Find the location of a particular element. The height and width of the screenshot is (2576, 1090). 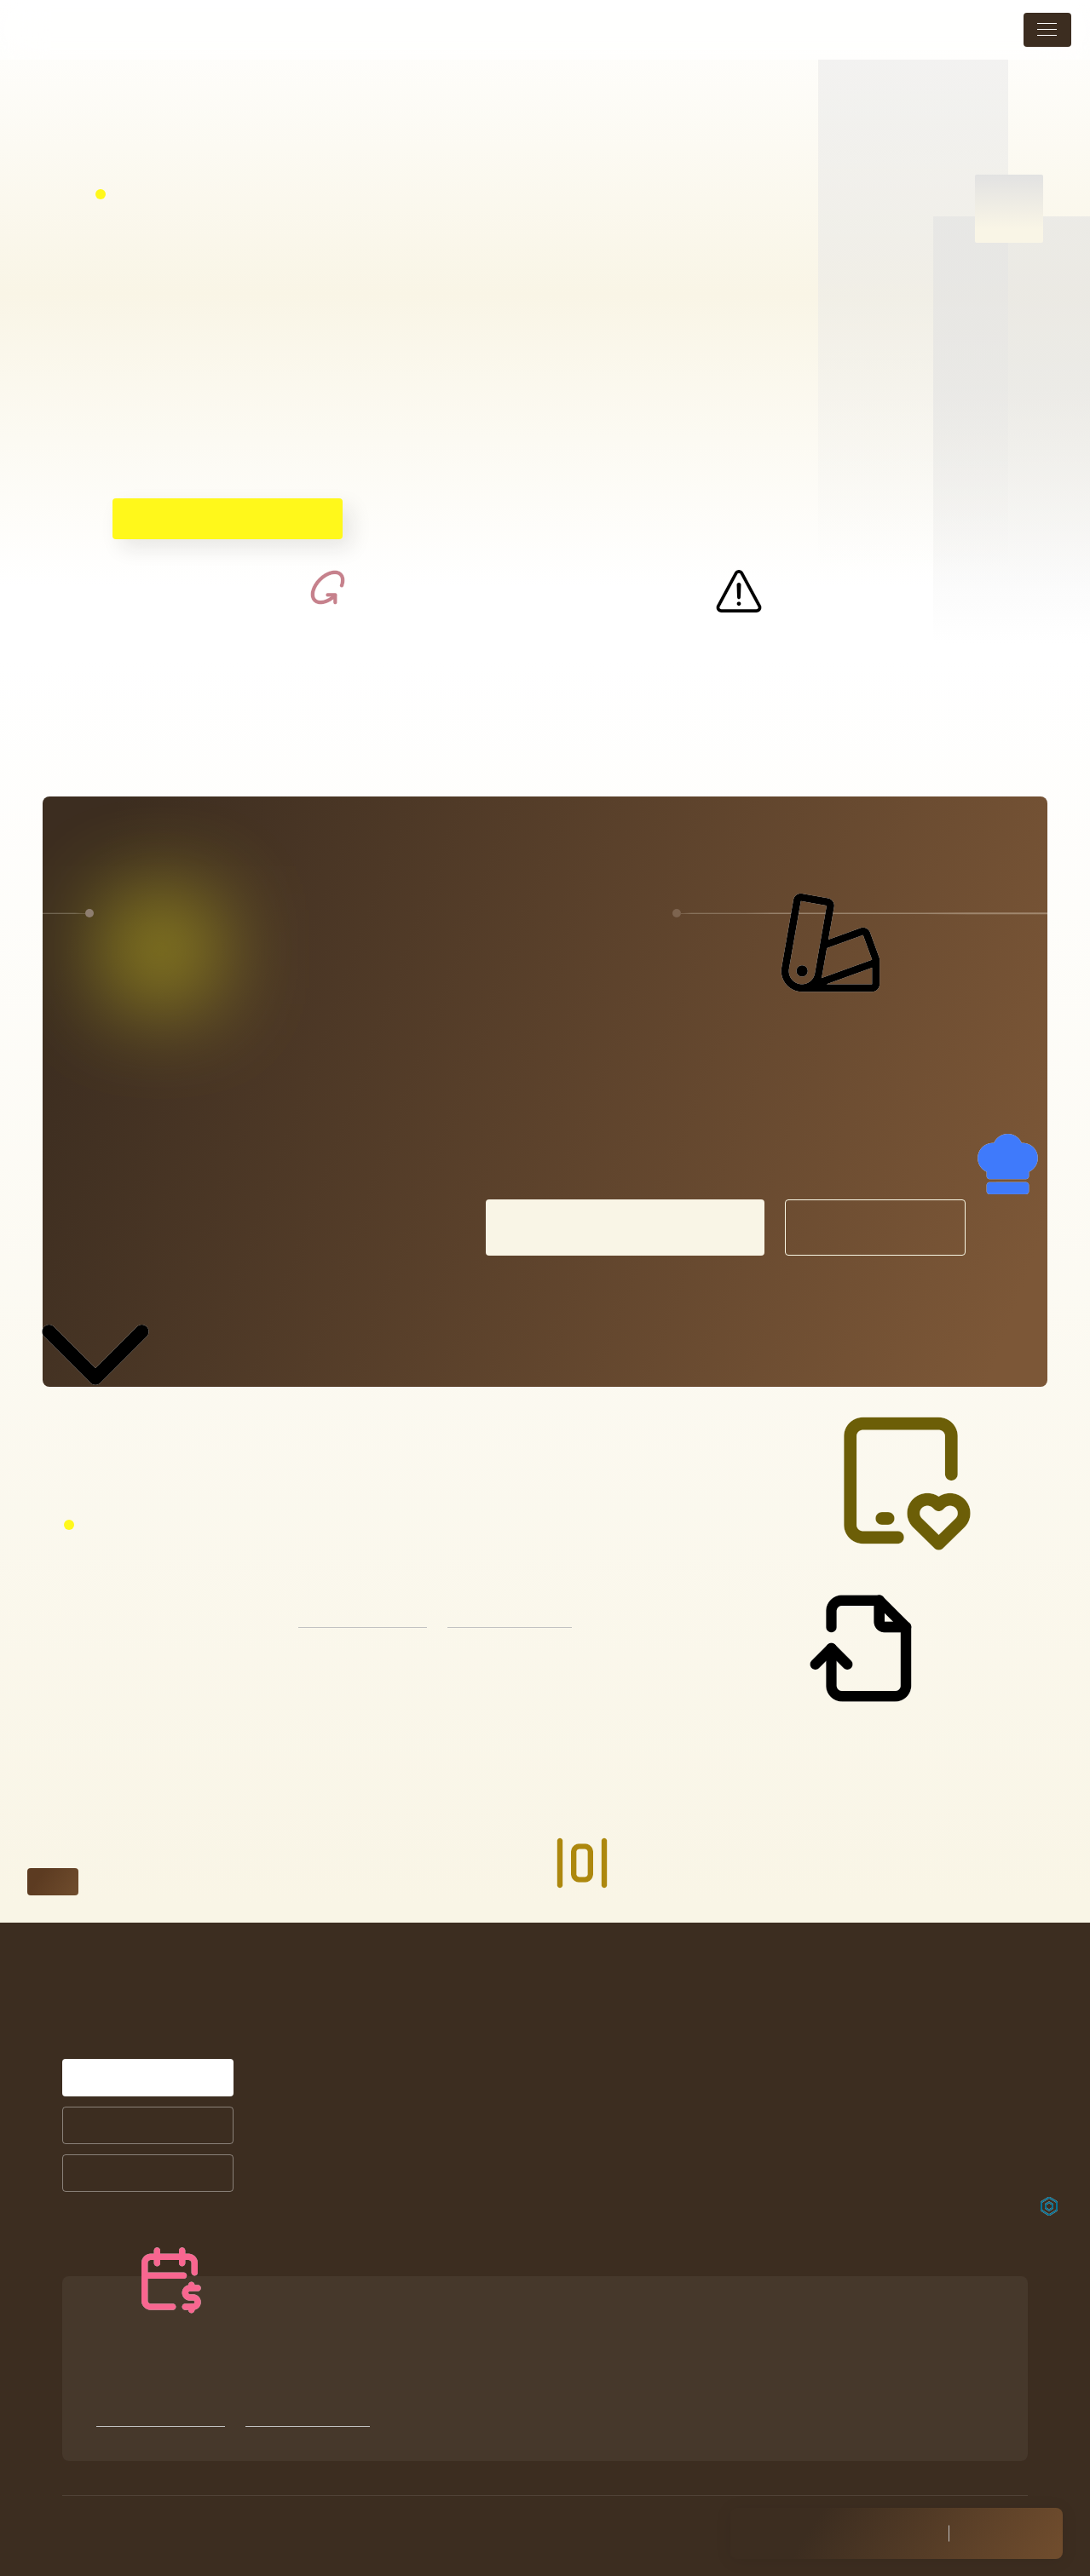

upload a file is located at coordinates (863, 1648).